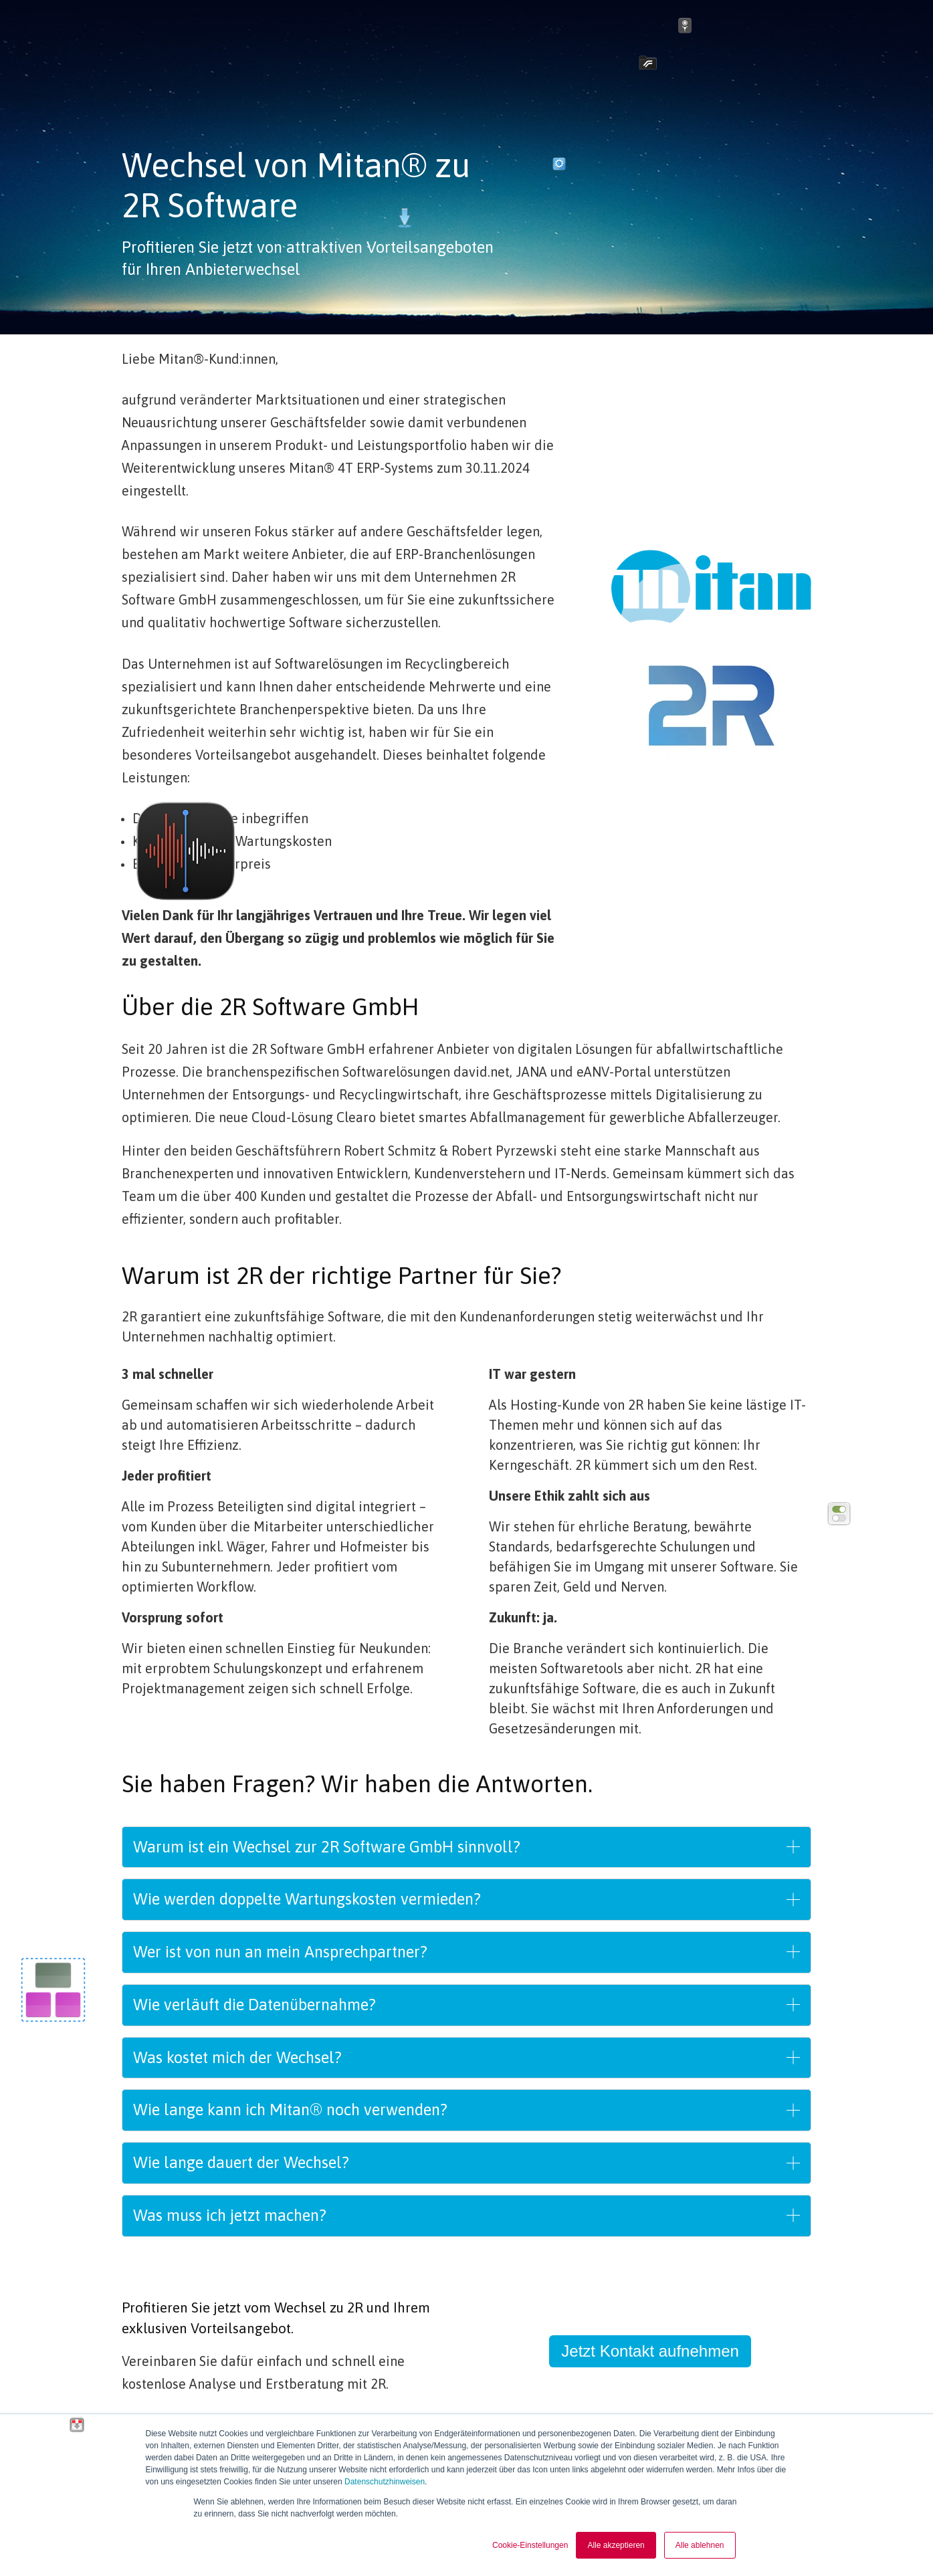  Describe the element at coordinates (53, 1990) in the screenshot. I see `select all items in the current view` at that location.